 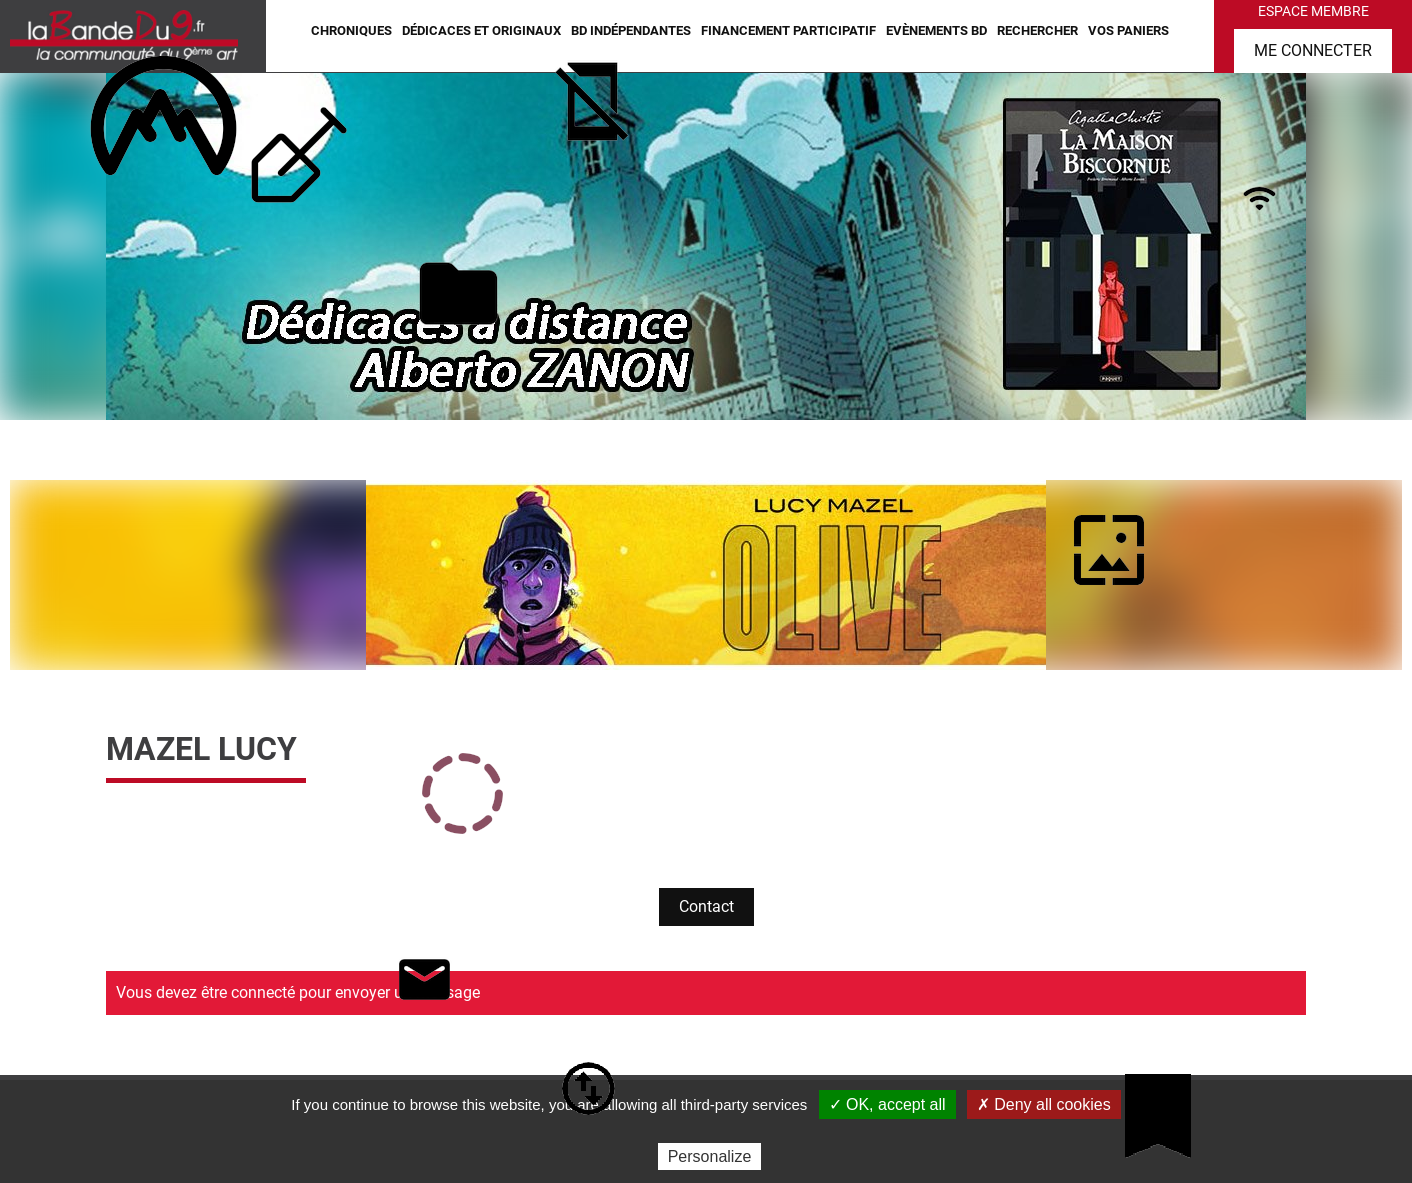 I want to click on indicates active wifi connection, so click(x=1259, y=198).